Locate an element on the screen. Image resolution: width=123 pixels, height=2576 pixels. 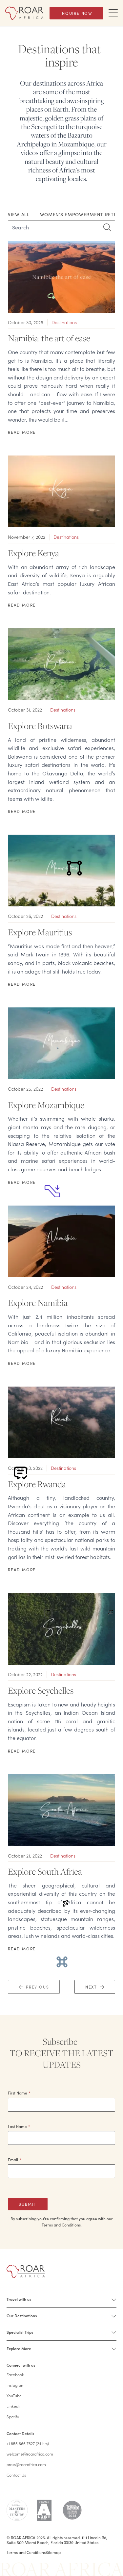
message sent successfully is located at coordinates (20, 1472).